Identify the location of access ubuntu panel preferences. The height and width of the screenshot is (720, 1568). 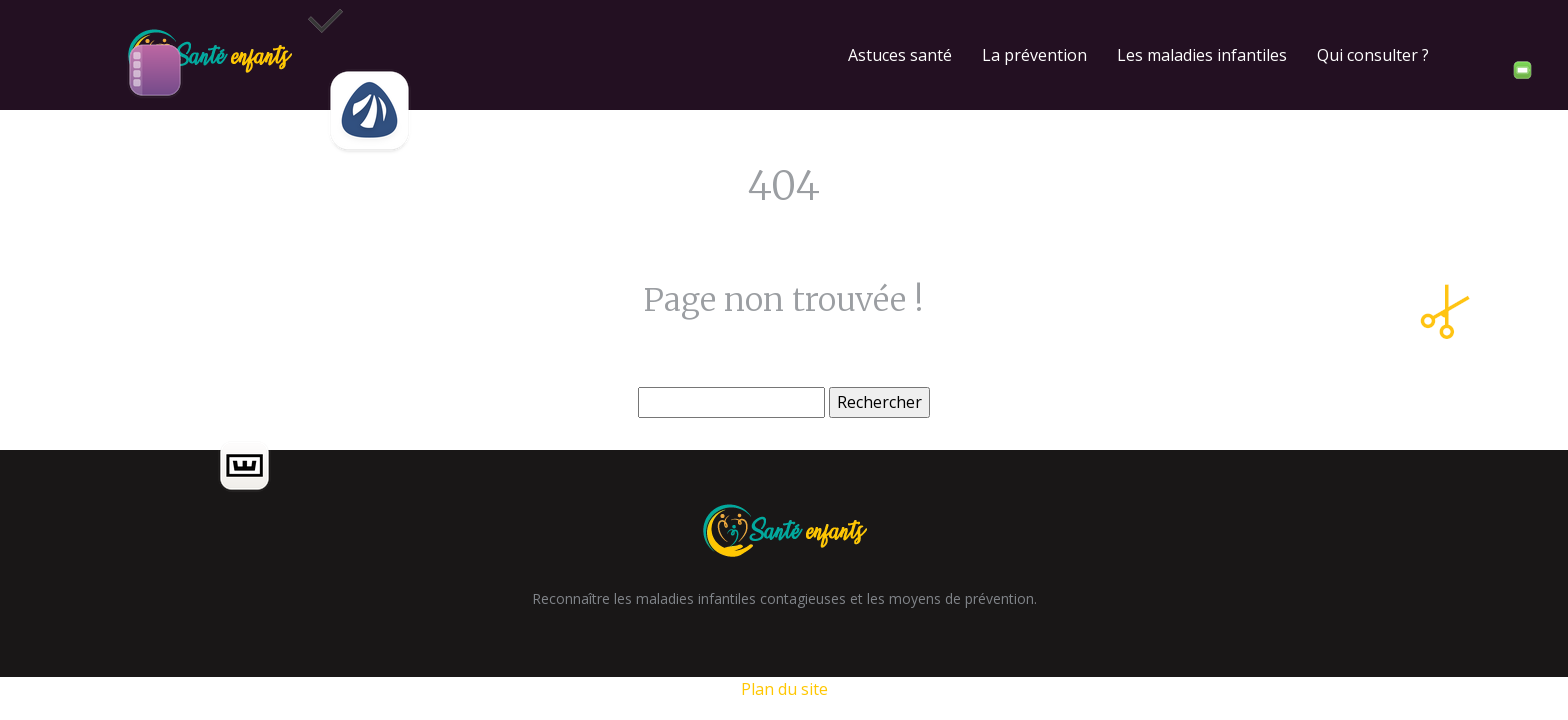
(155, 71).